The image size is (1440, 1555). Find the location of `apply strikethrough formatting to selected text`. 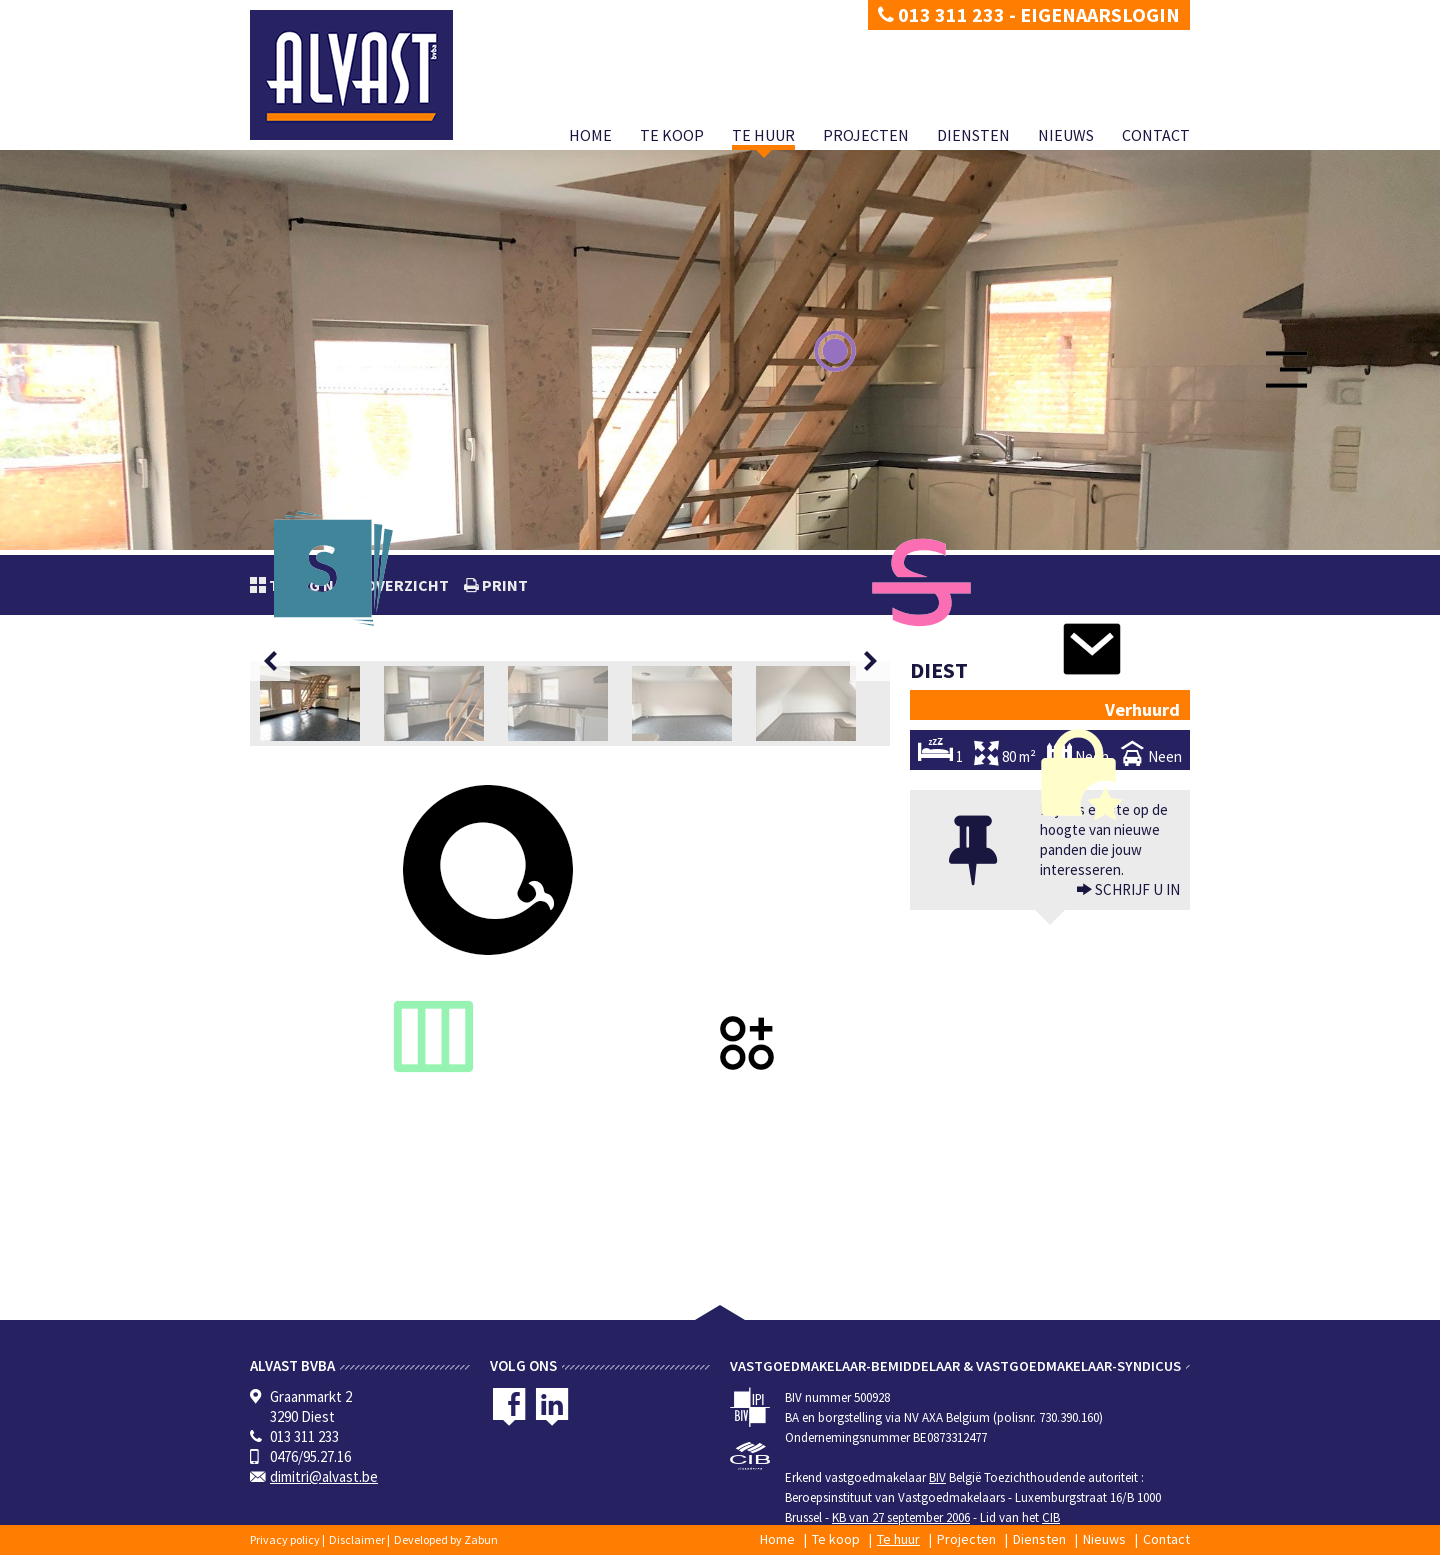

apply strikethrough formatting to selected text is located at coordinates (921, 582).